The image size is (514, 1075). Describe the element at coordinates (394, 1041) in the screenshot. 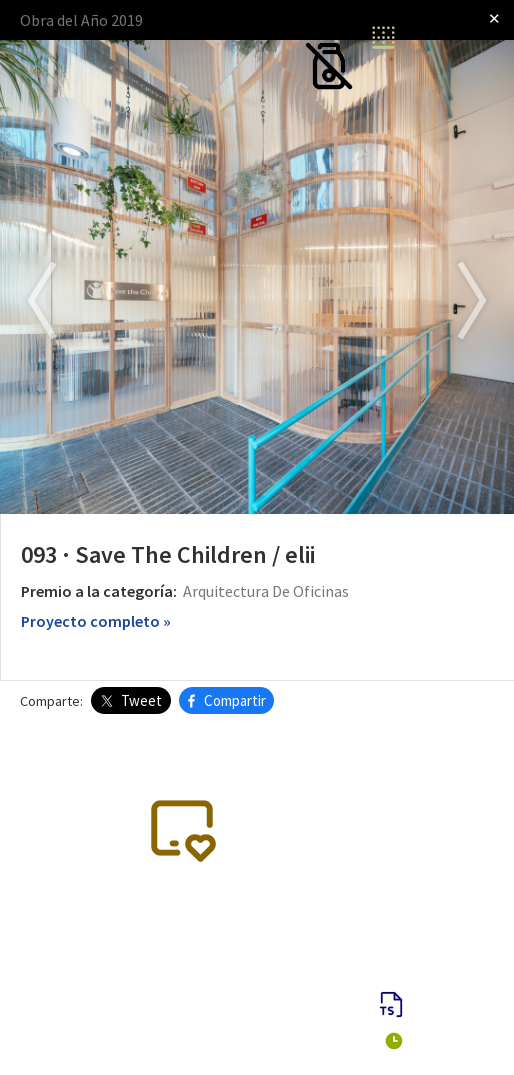

I see `view current time` at that location.